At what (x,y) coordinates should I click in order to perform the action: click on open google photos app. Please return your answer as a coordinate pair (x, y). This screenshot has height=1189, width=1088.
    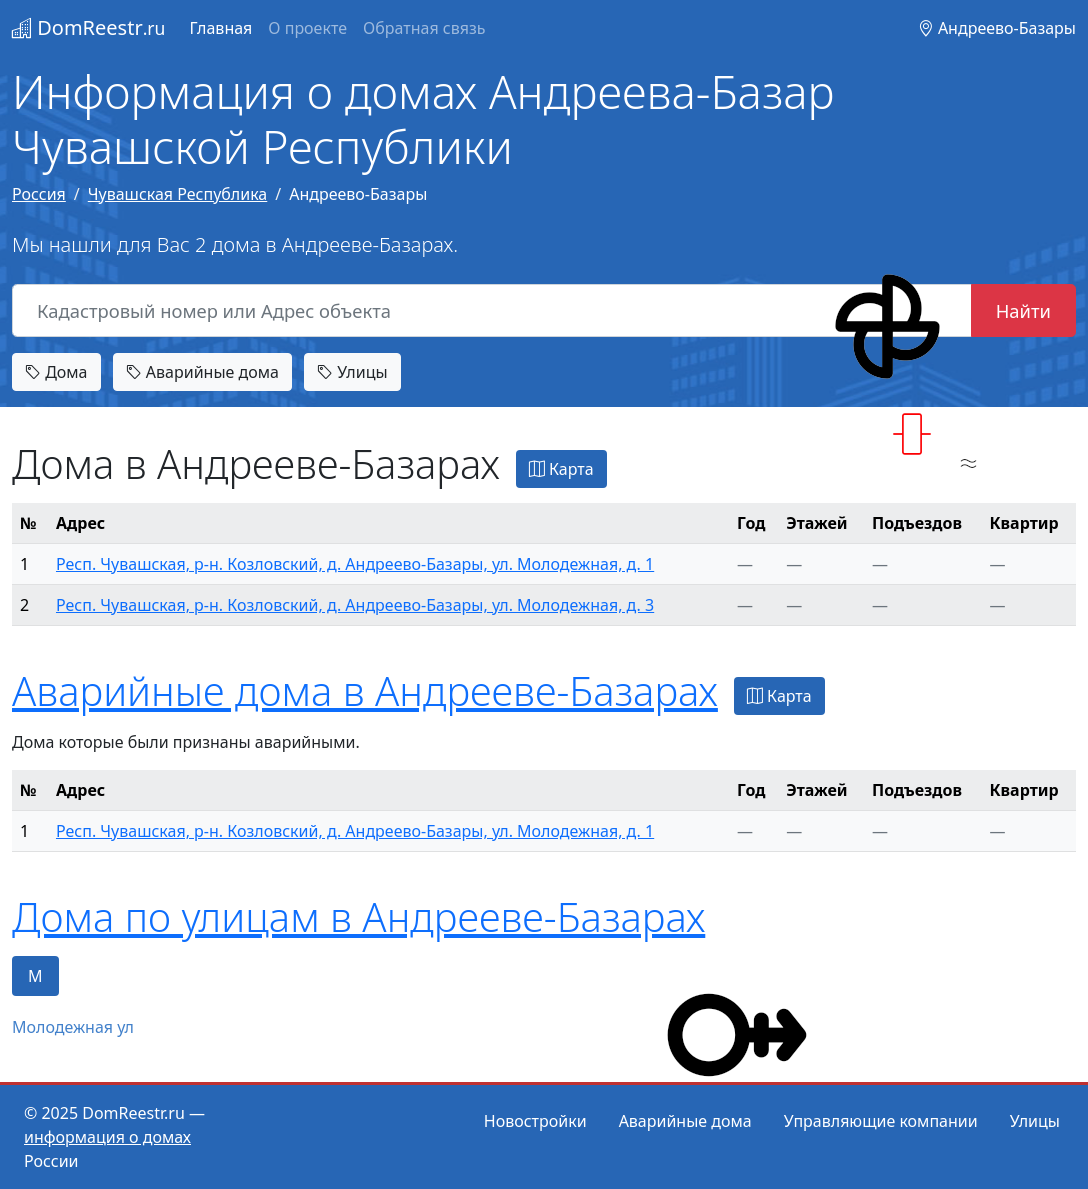
    Looking at the image, I should click on (887, 326).